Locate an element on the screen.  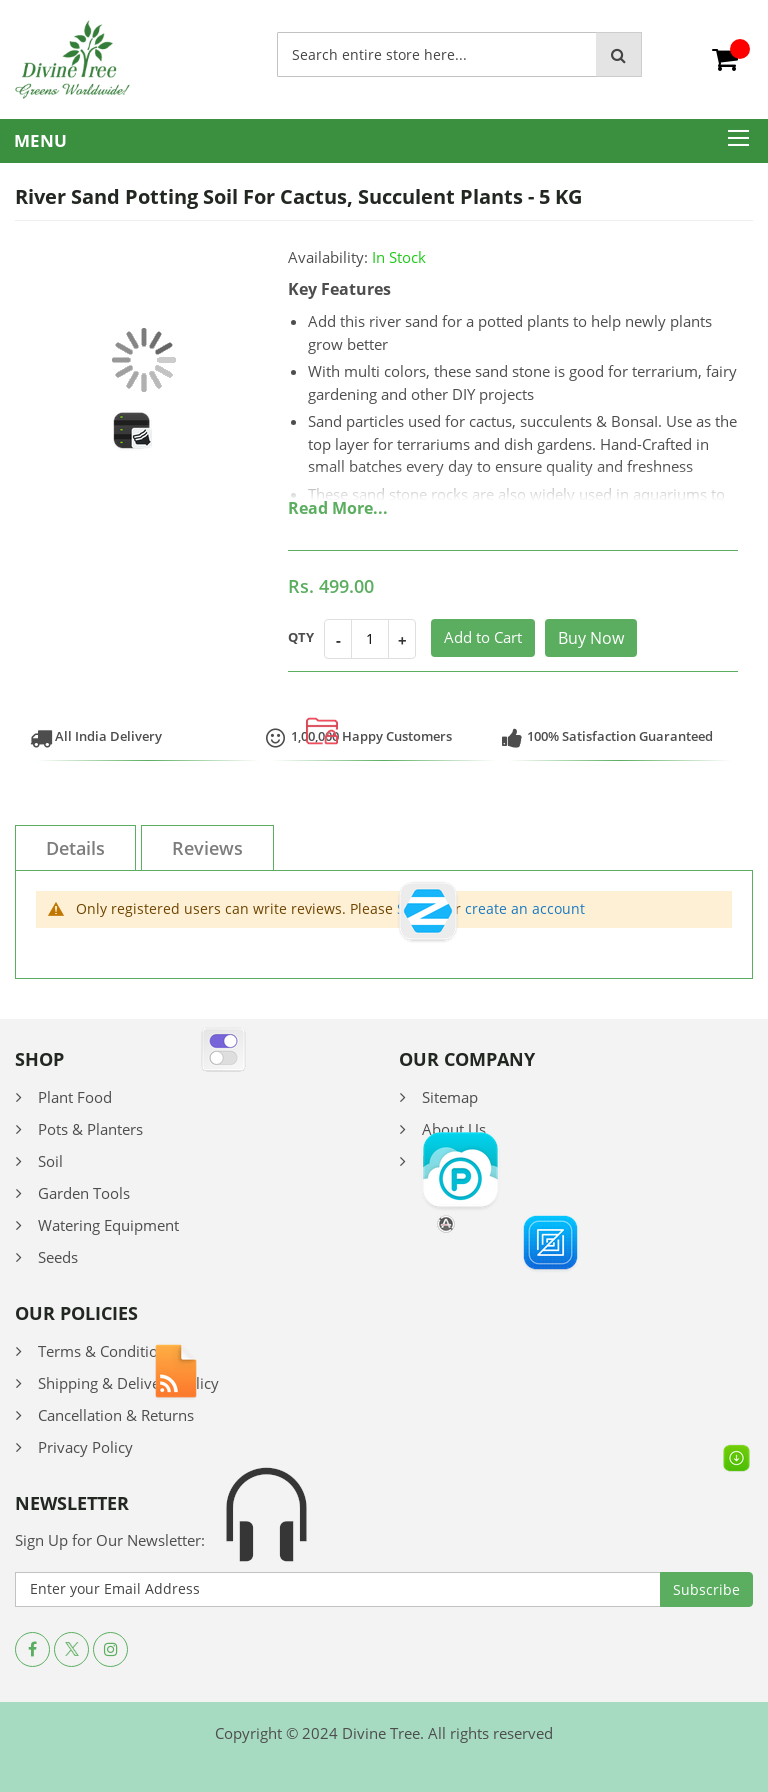
open zorin os system settings or app launcher is located at coordinates (428, 911).